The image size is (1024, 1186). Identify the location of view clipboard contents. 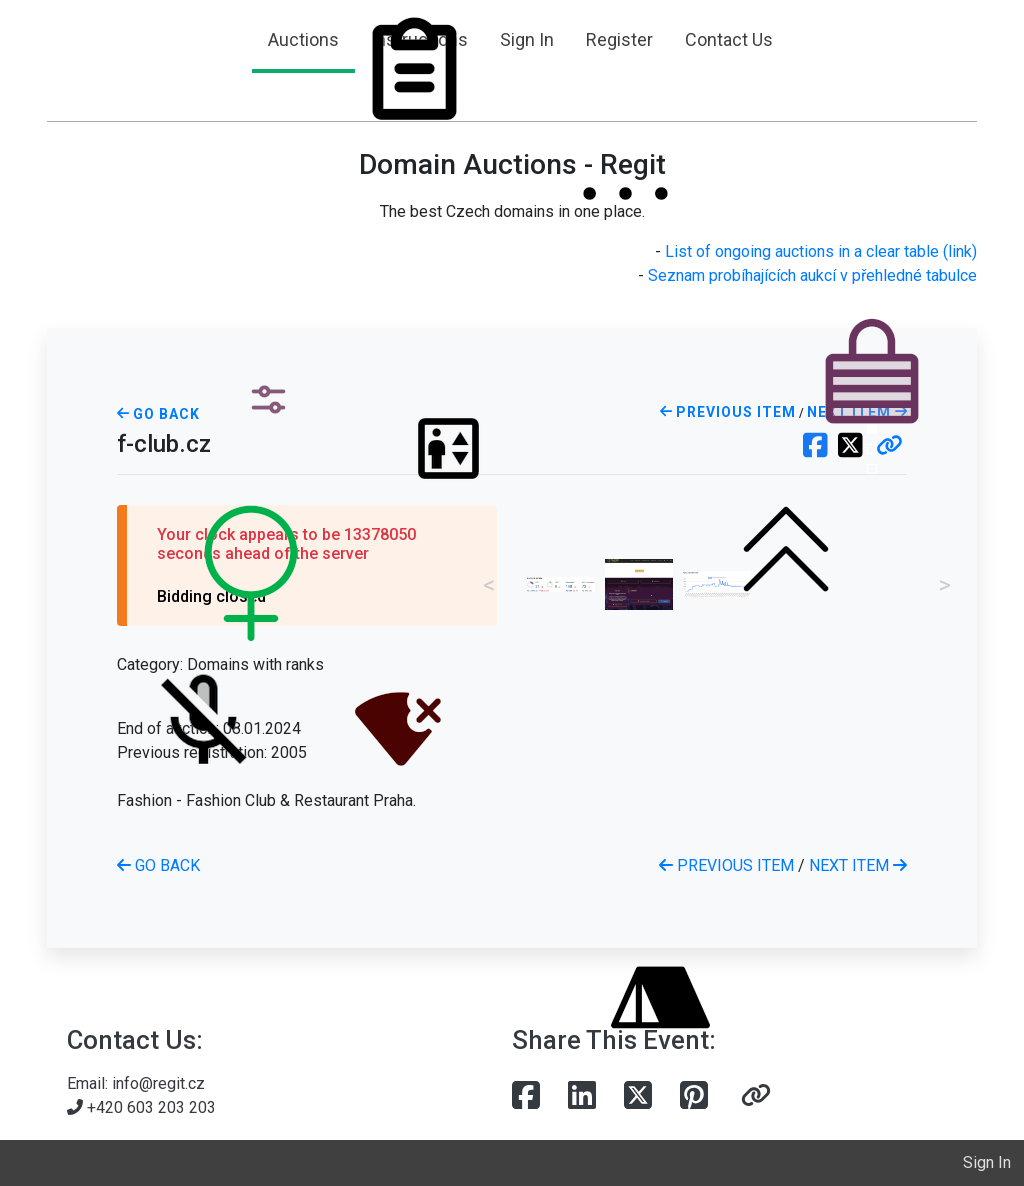
(414, 70).